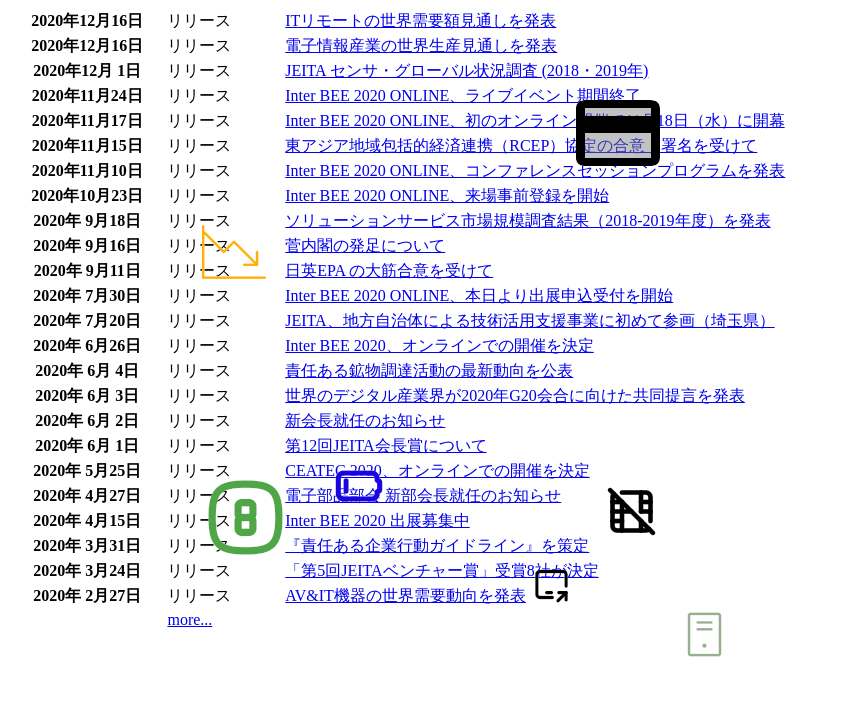 The width and height of the screenshot is (851, 720). I want to click on view declining metrics or trends, so click(234, 252).